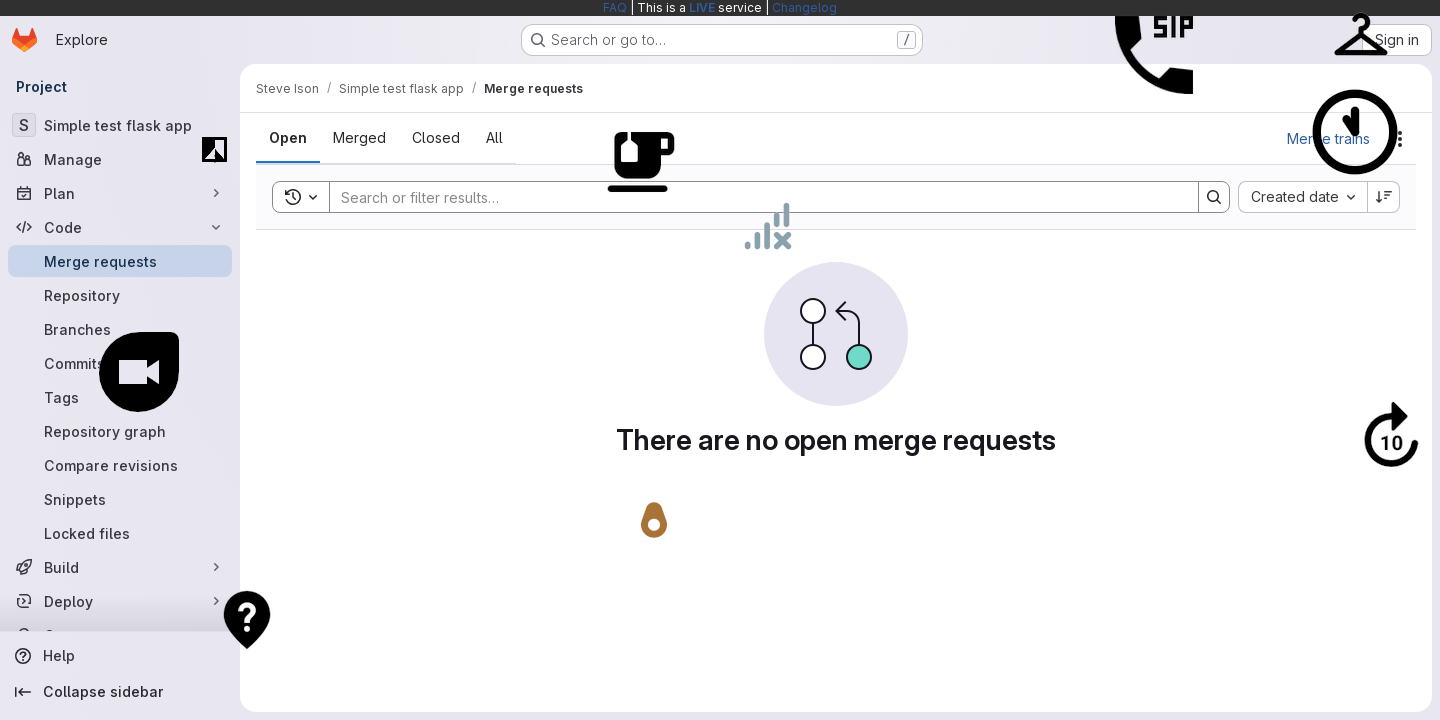 The image size is (1440, 720). Describe the element at coordinates (247, 620) in the screenshot. I see `indicates an unknown or unidentified location` at that location.